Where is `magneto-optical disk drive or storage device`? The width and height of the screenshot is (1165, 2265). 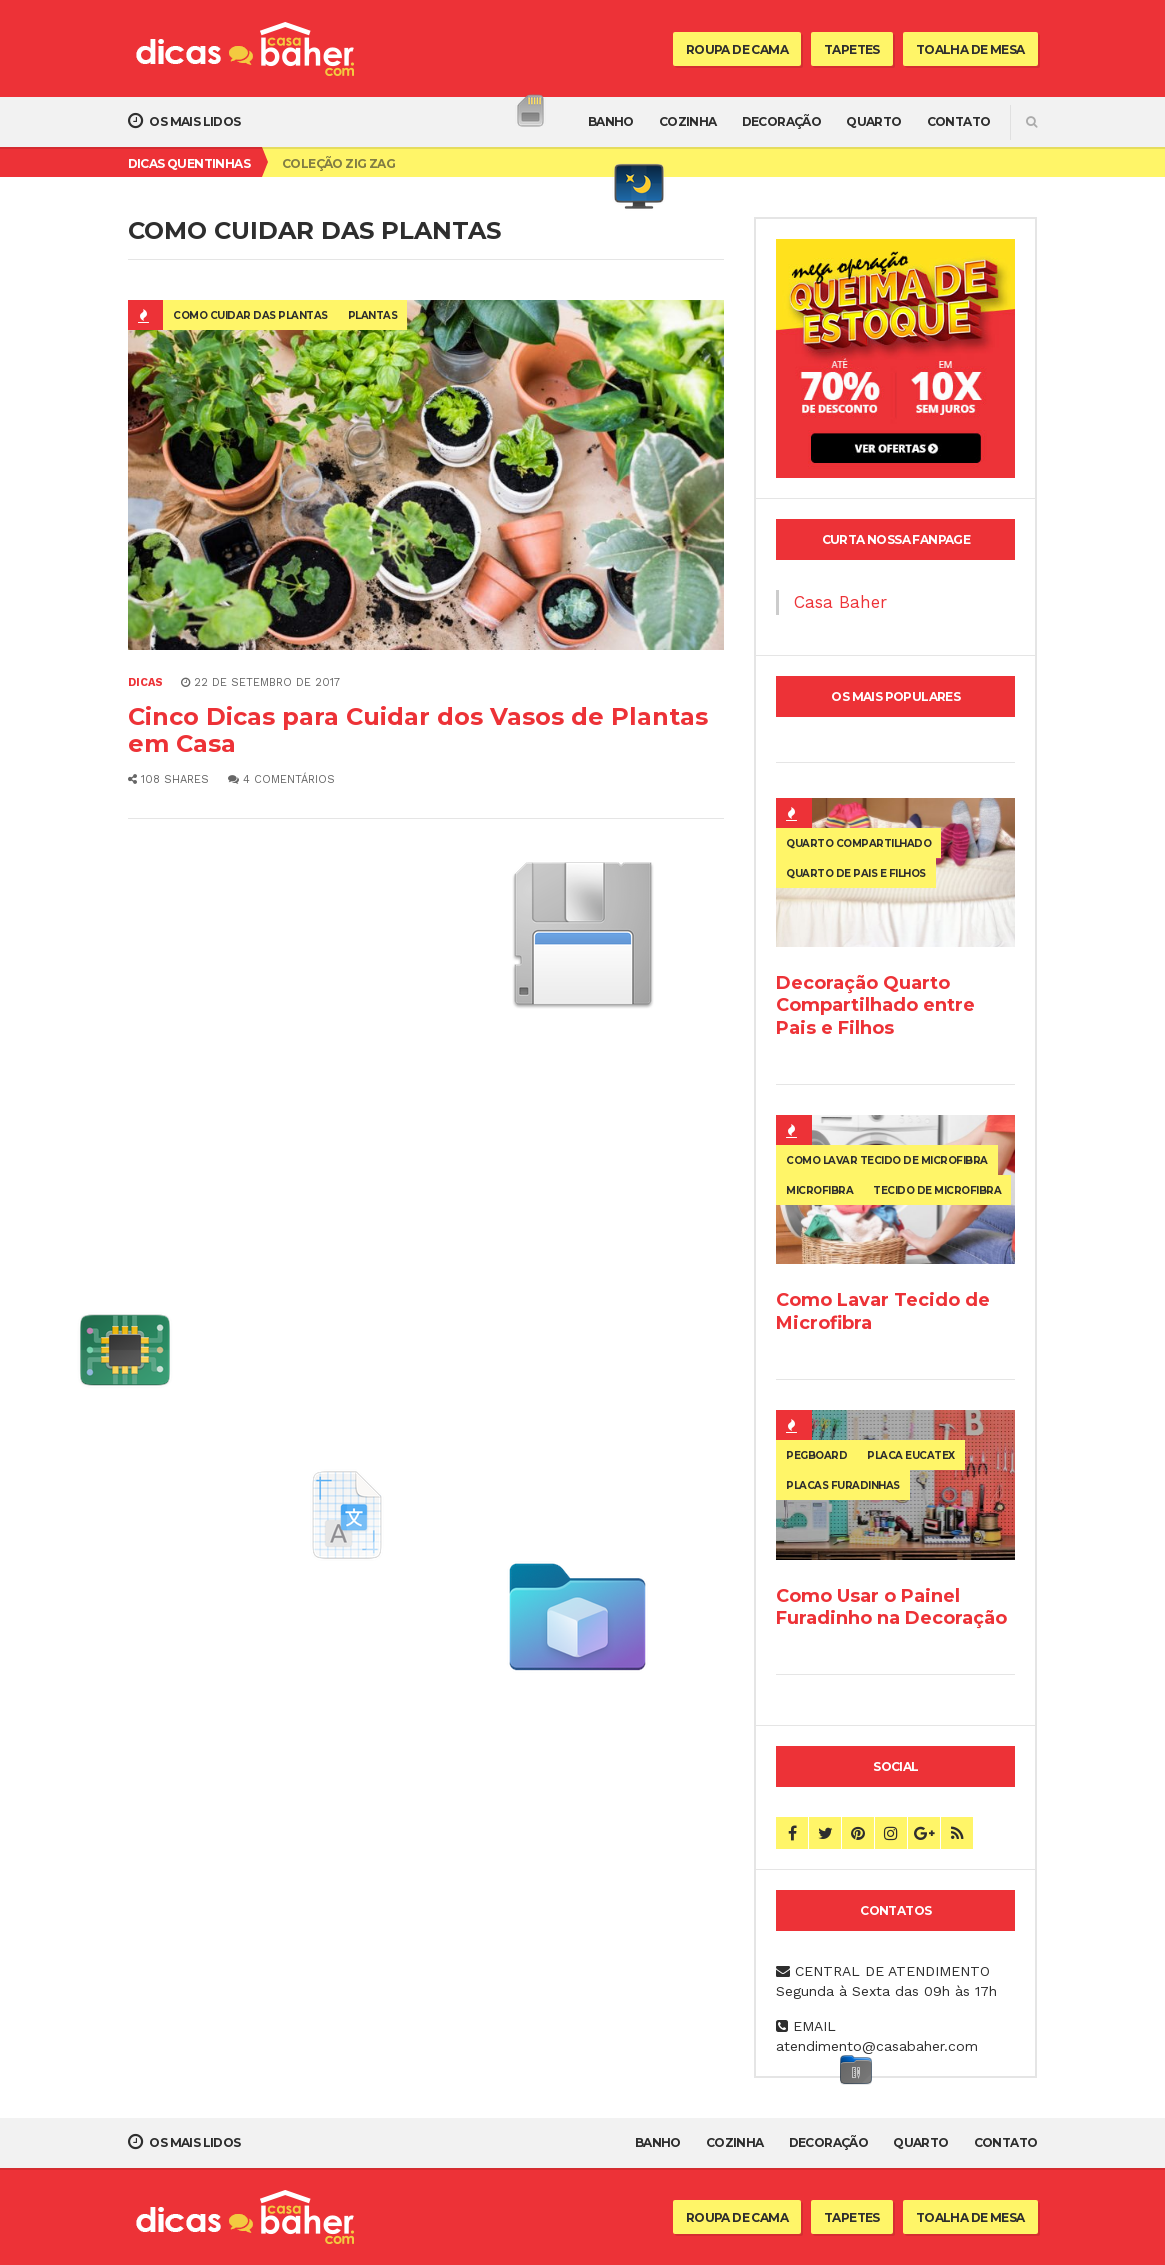 magneto-optical disk drive or storage device is located at coordinates (583, 935).